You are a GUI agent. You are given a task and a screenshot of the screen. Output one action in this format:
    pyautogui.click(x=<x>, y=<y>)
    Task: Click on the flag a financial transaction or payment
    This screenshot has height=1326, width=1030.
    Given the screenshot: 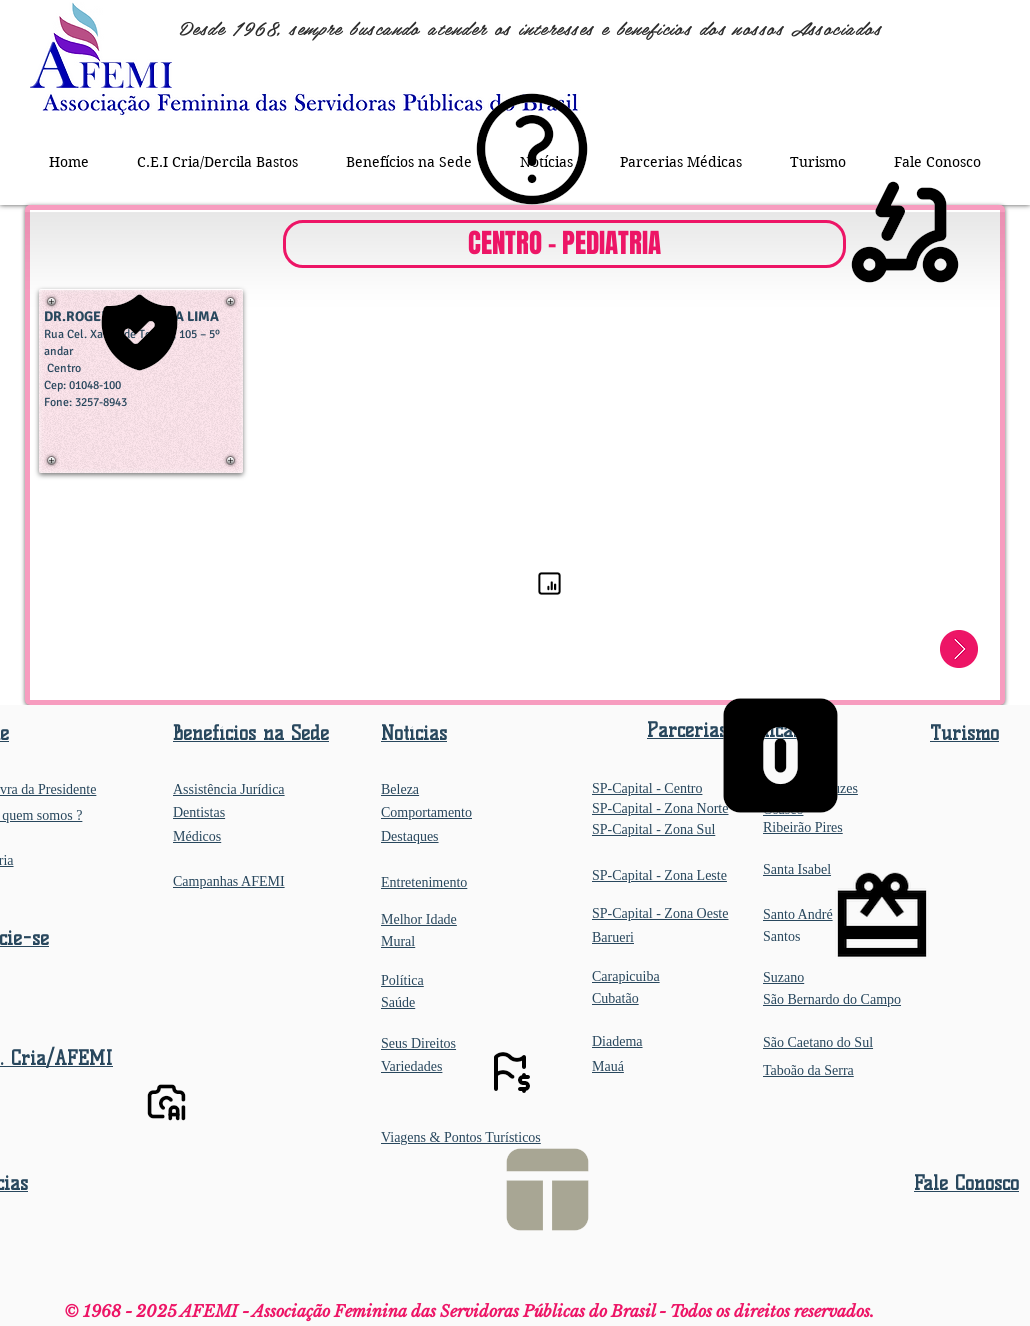 What is the action you would take?
    pyautogui.click(x=510, y=1071)
    